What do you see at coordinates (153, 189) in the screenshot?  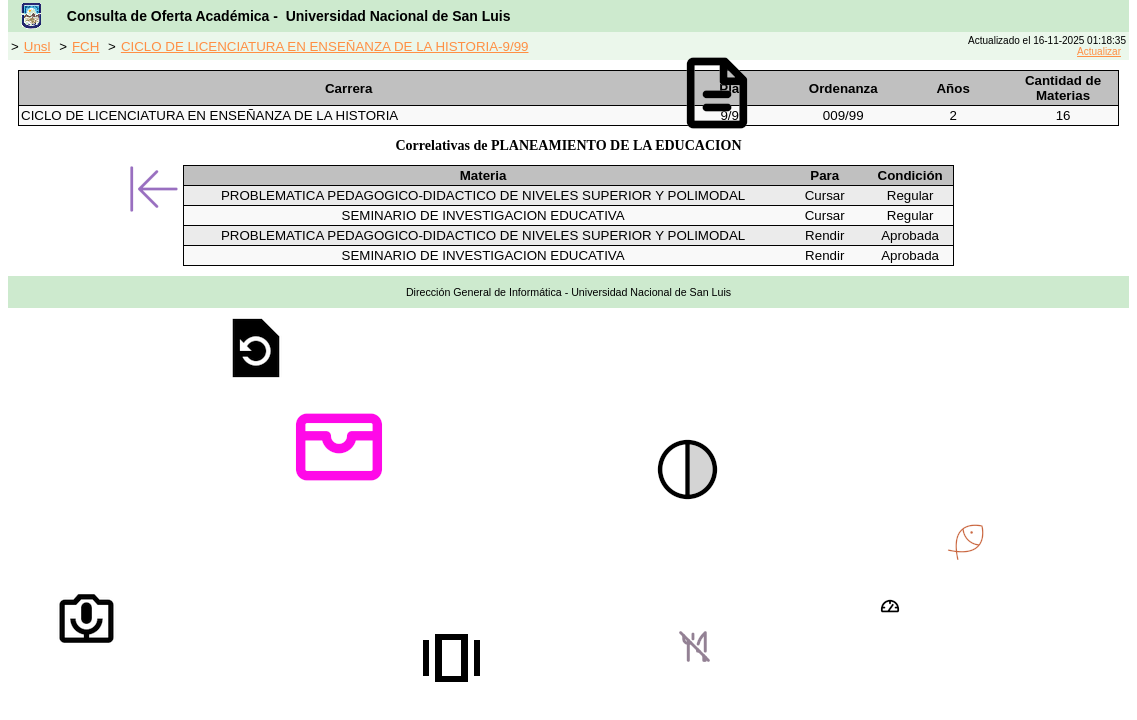 I see `go back to the beginning` at bounding box center [153, 189].